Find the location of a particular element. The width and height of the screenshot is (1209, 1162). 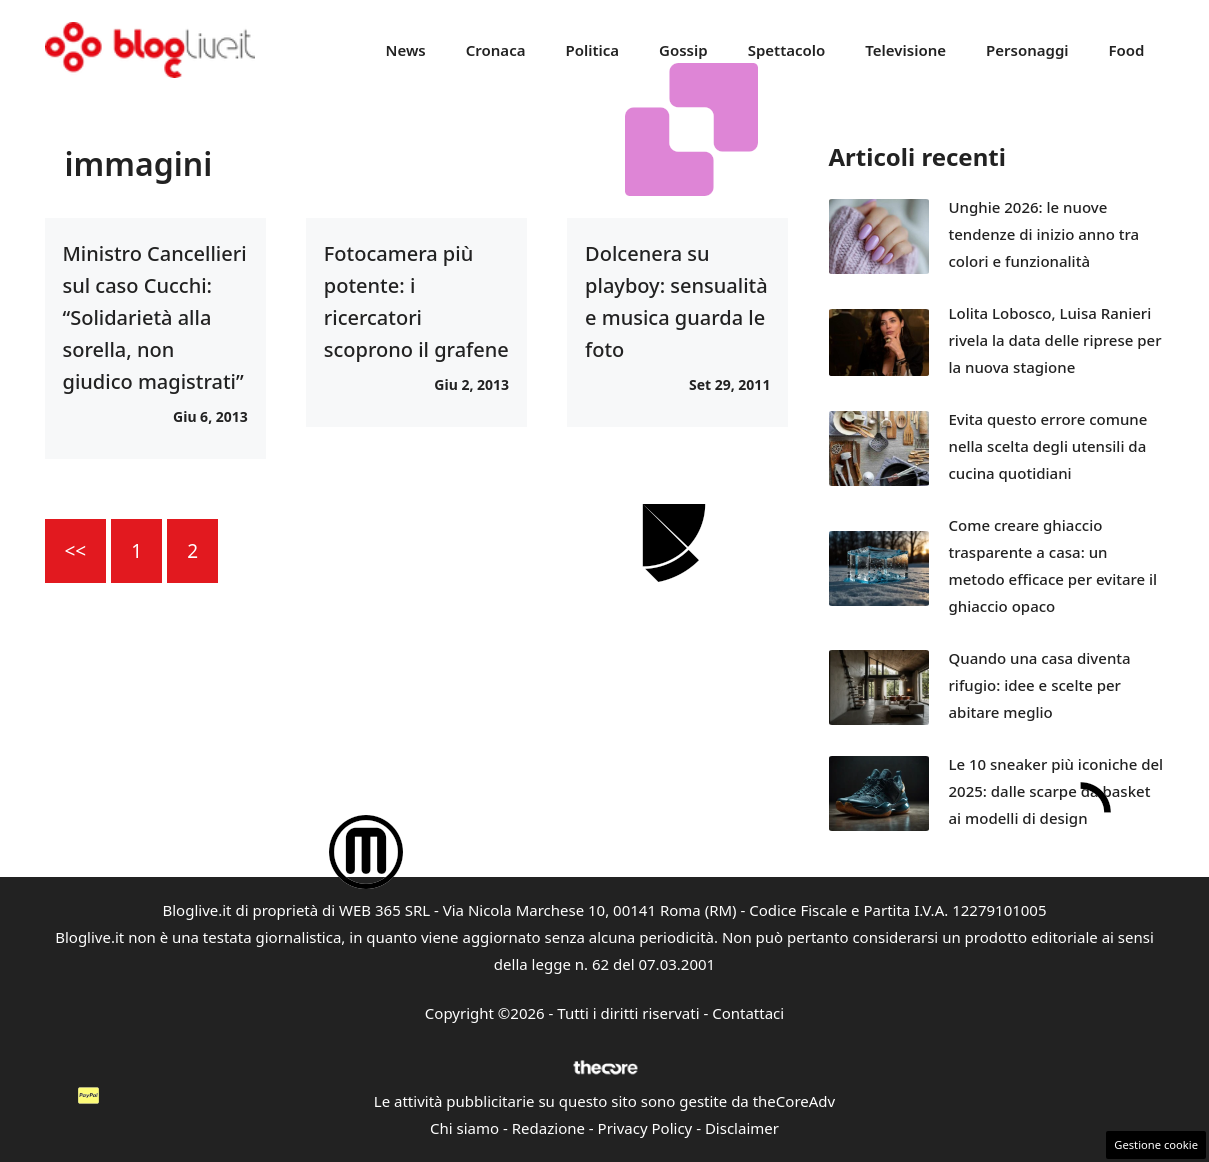

pay with PayPal is located at coordinates (88, 1095).